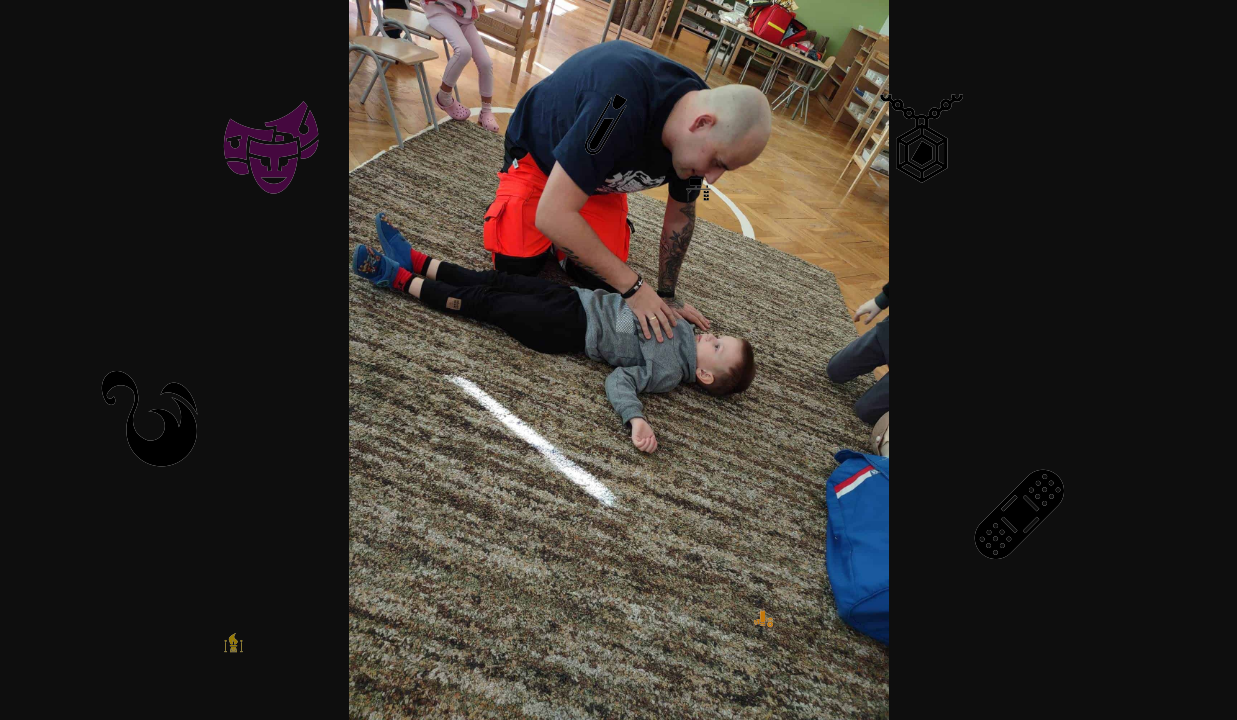 The width and height of the screenshot is (1237, 720). Describe the element at coordinates (698, 187) in the screenshot. I see `access workspace or office settings` at that location.